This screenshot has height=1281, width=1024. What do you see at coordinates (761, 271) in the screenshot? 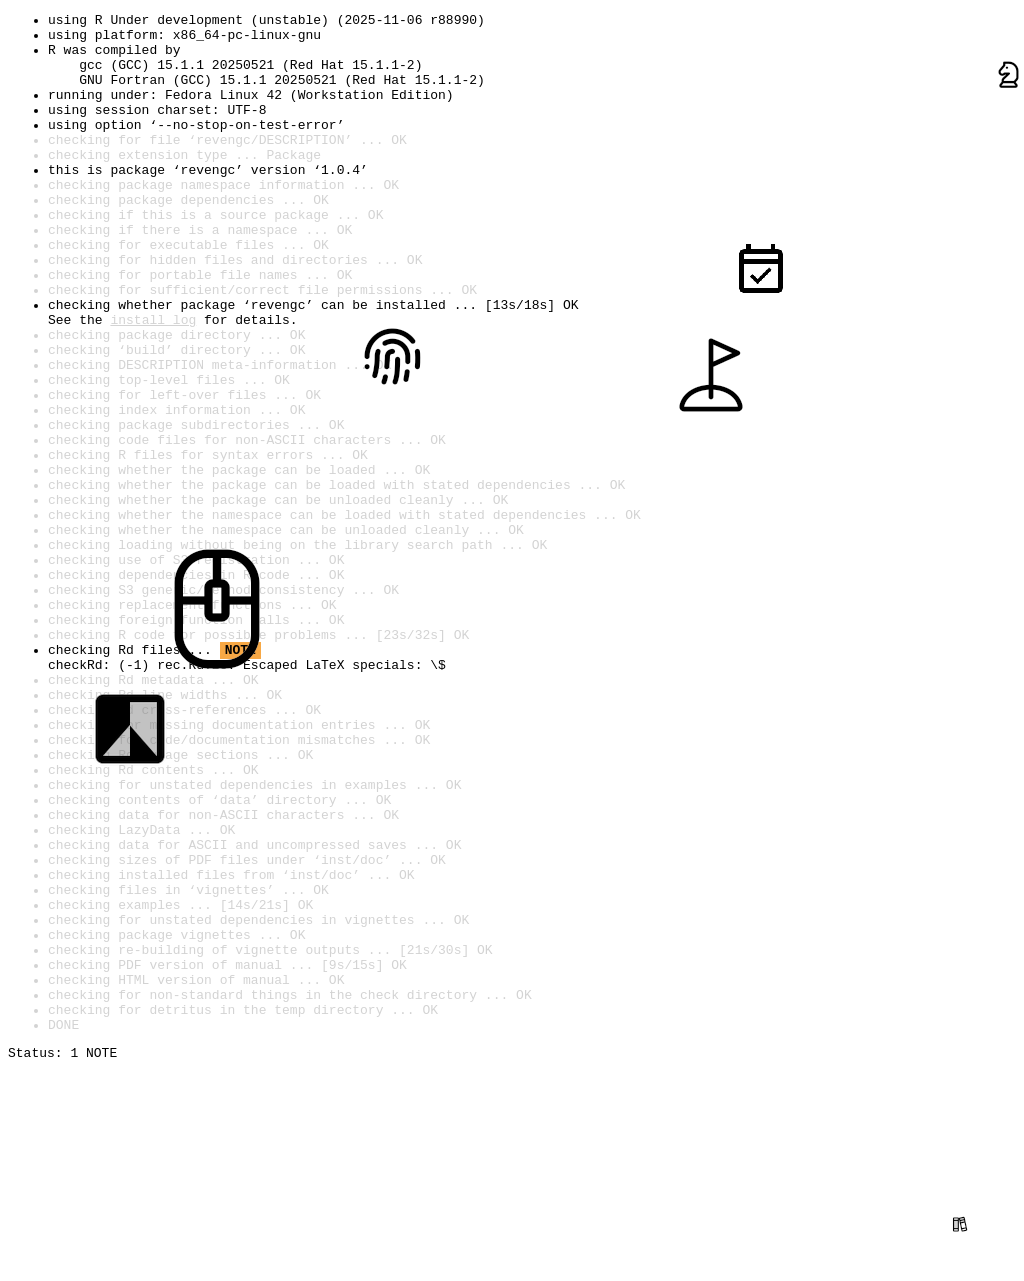
I see `event confirmed or available` at bounding box center [761, 271].